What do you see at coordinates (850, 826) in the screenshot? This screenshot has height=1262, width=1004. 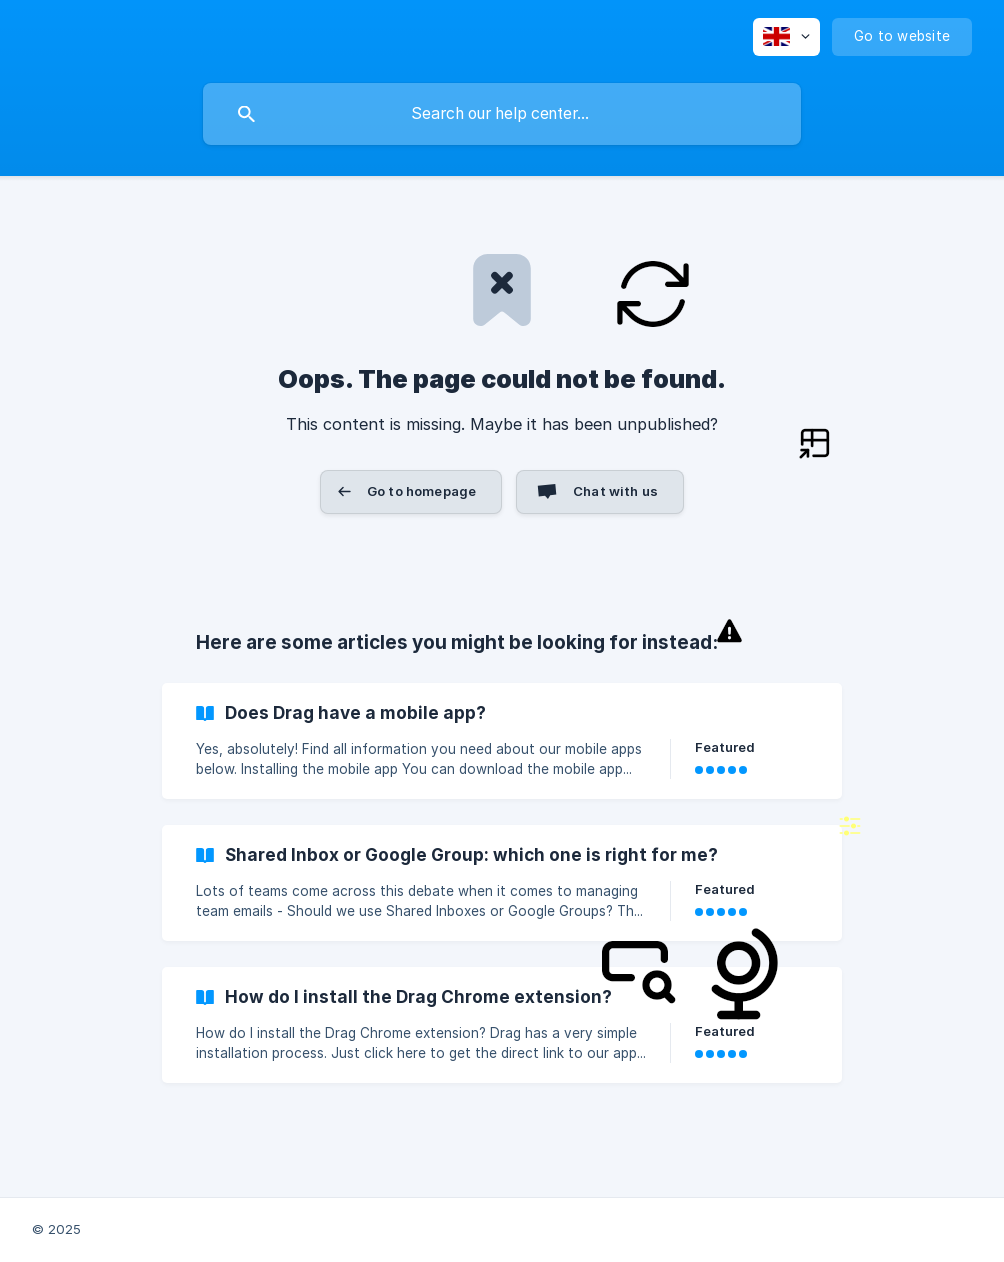 I see `adjust settings or preferences` at bounding box center [850, 826].